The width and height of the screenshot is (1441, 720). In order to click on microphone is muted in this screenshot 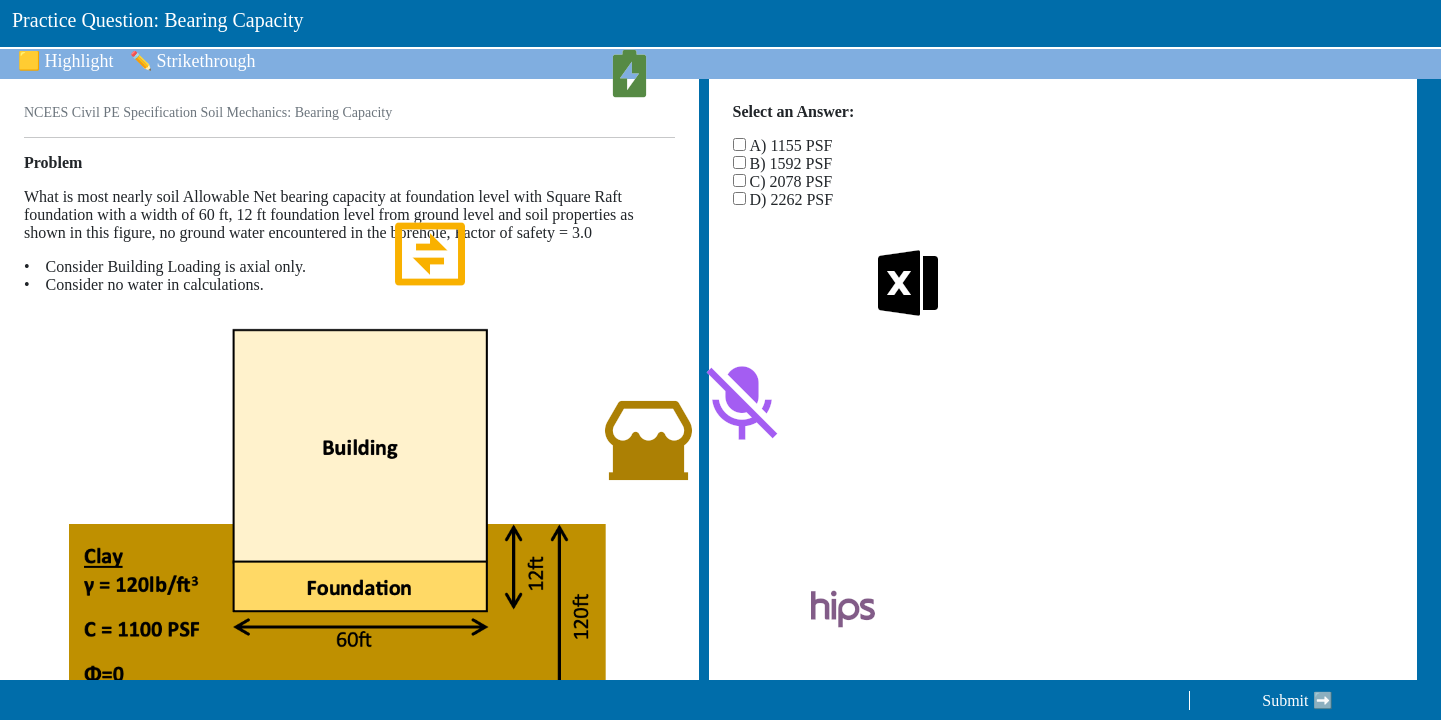, I will do `click(742, 403)`.